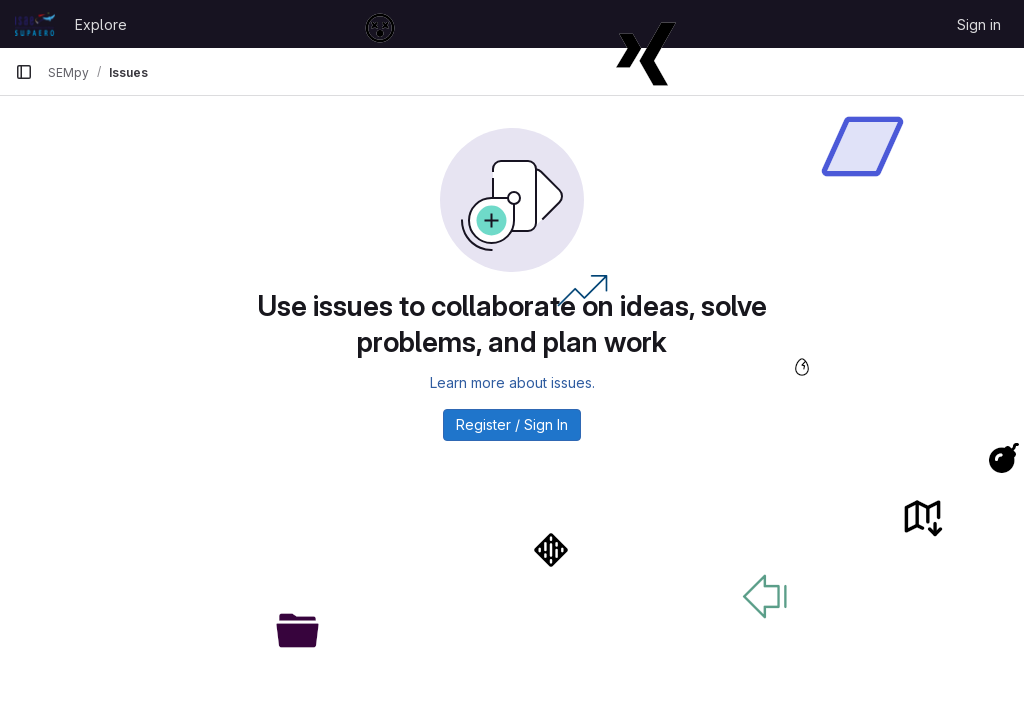  What do you see at coordinates (297, 630) in the screenshot?
I see `open folder to view contents` at bounding box center [297, 630].